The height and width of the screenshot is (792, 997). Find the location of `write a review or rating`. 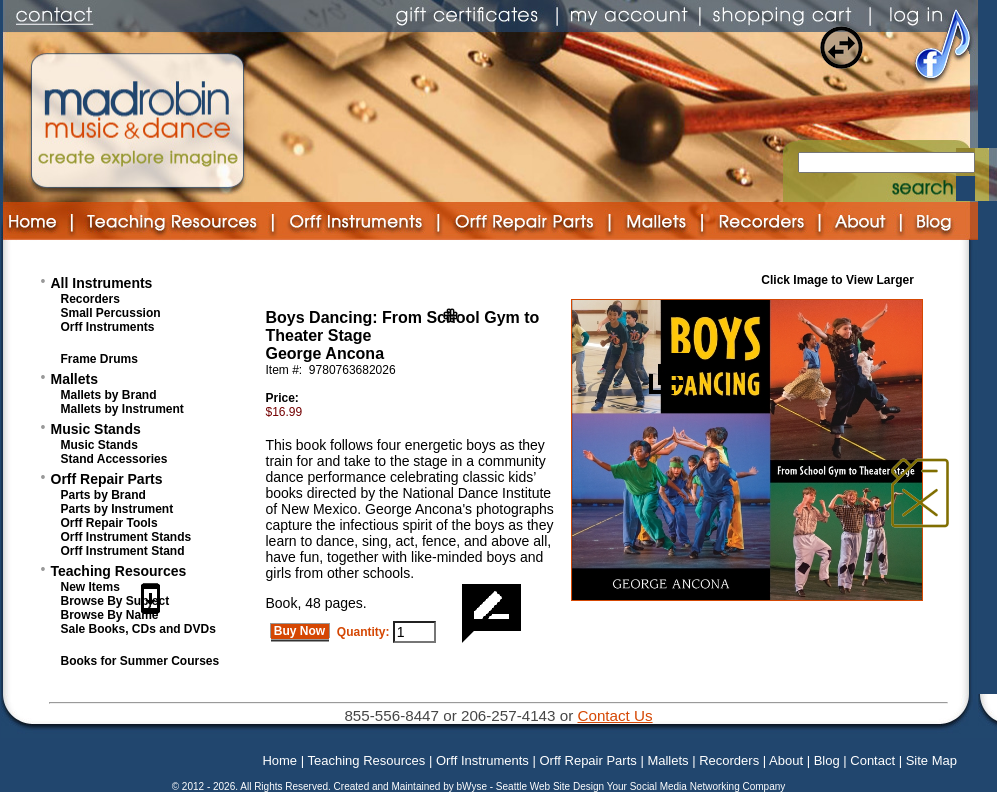

write a review or rating is located at coordinates (491, 613).